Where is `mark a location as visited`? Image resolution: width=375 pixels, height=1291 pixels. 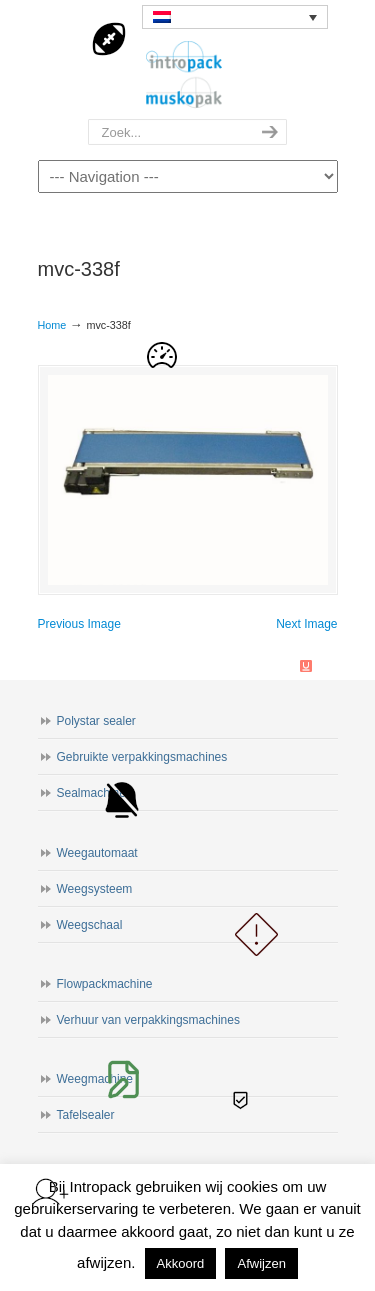 mark a location as visited is located at coordinates (240, 1100).